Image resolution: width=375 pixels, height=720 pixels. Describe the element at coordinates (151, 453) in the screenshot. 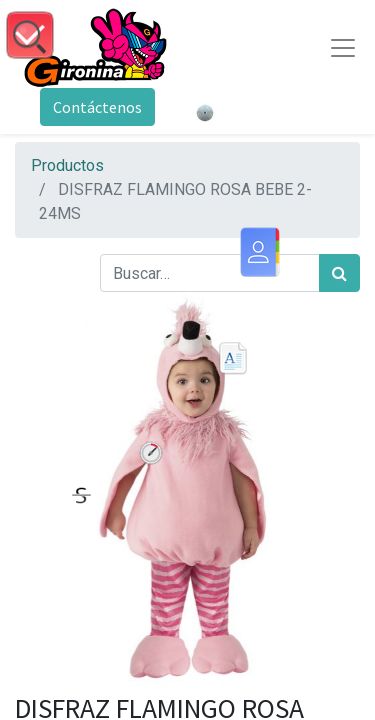

I see `open sysprof system profiler` at that location.